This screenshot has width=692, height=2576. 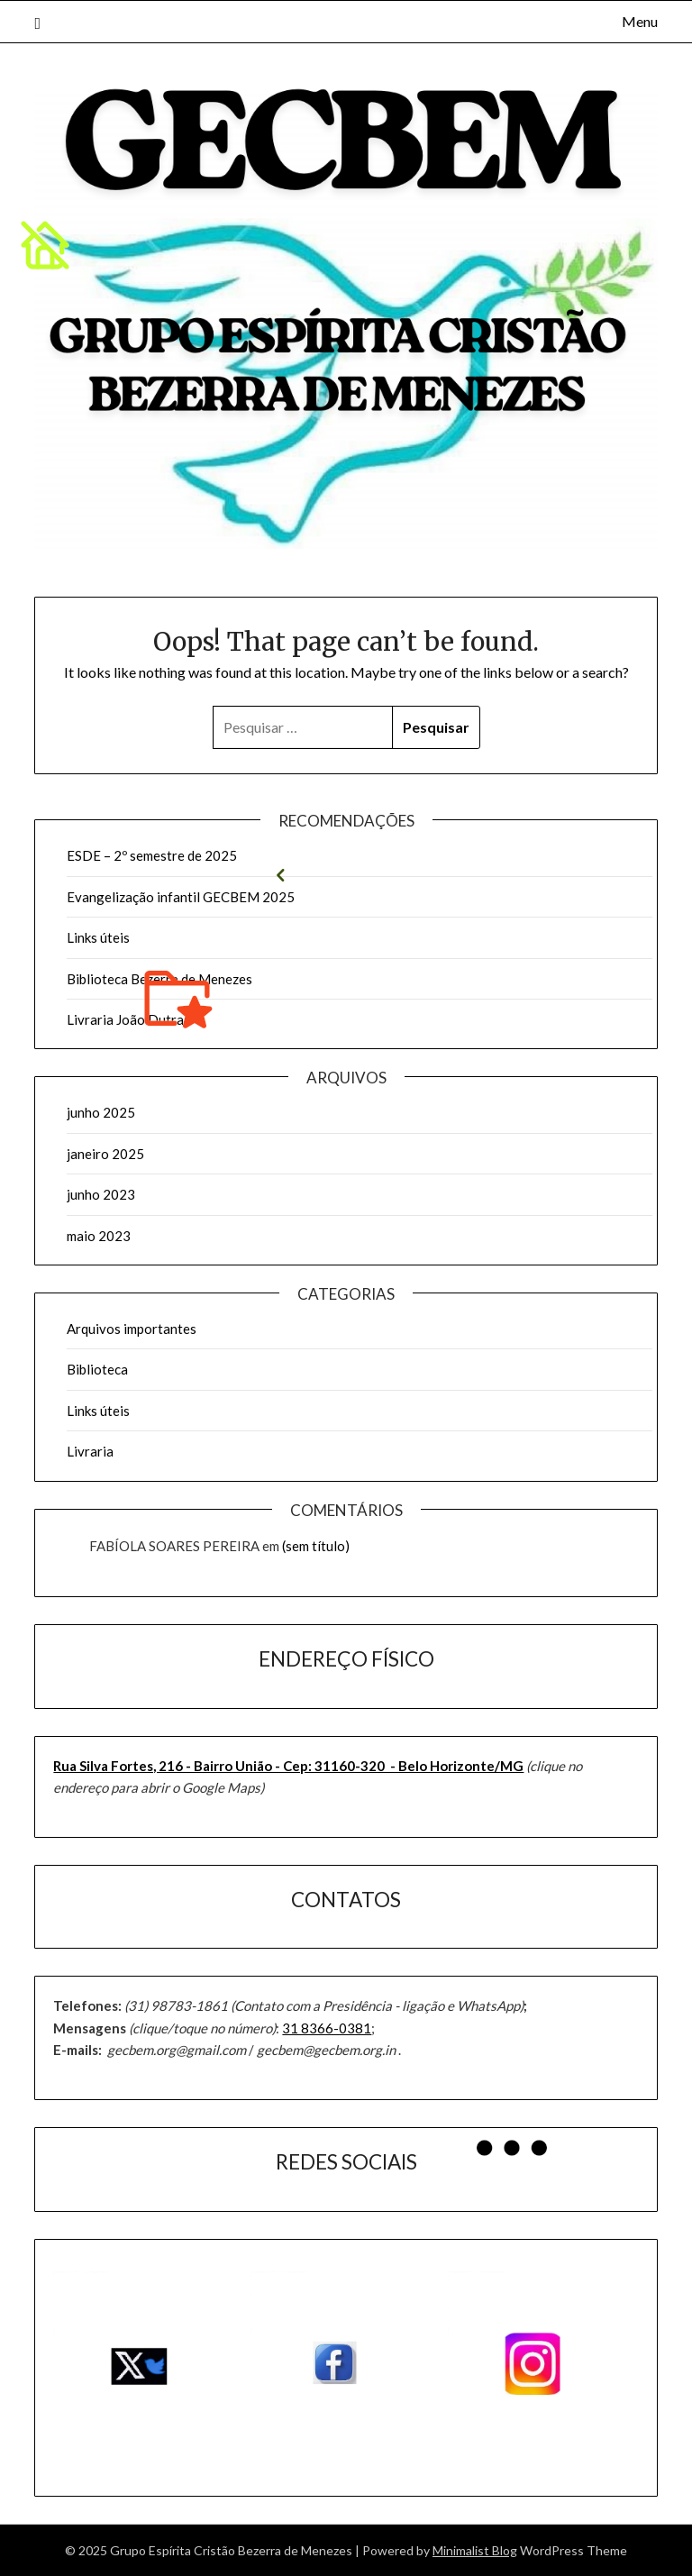 I want to click on go back to the previous screen, so click(x=281, y=875).